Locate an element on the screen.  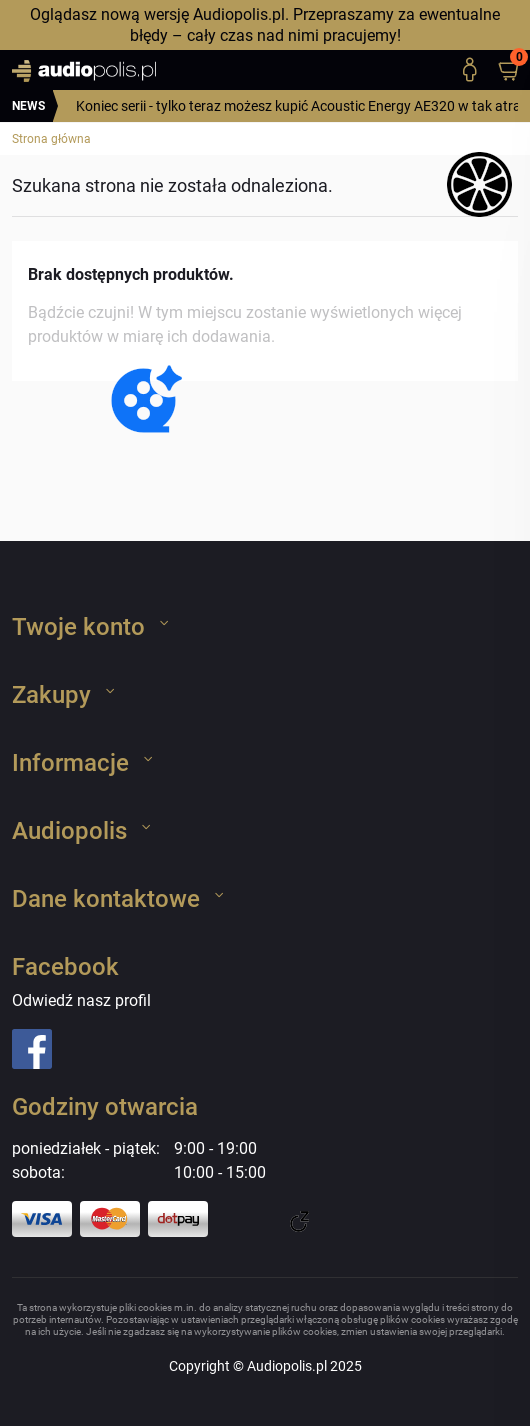
set a rest or sleep timer is located at coordinates (299, 1221).